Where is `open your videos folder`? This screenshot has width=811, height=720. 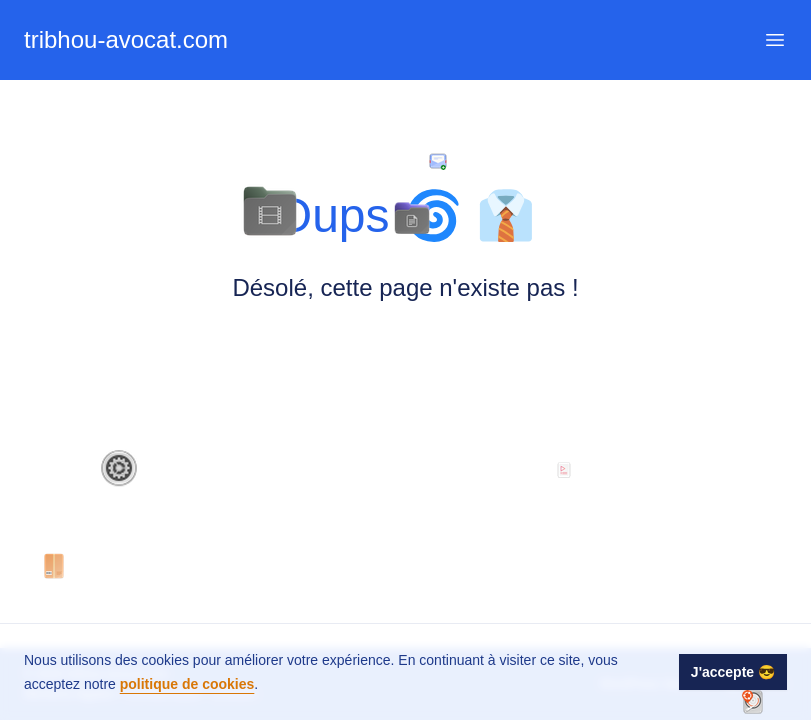
open your videos folder is located at coordinates (270, 211).